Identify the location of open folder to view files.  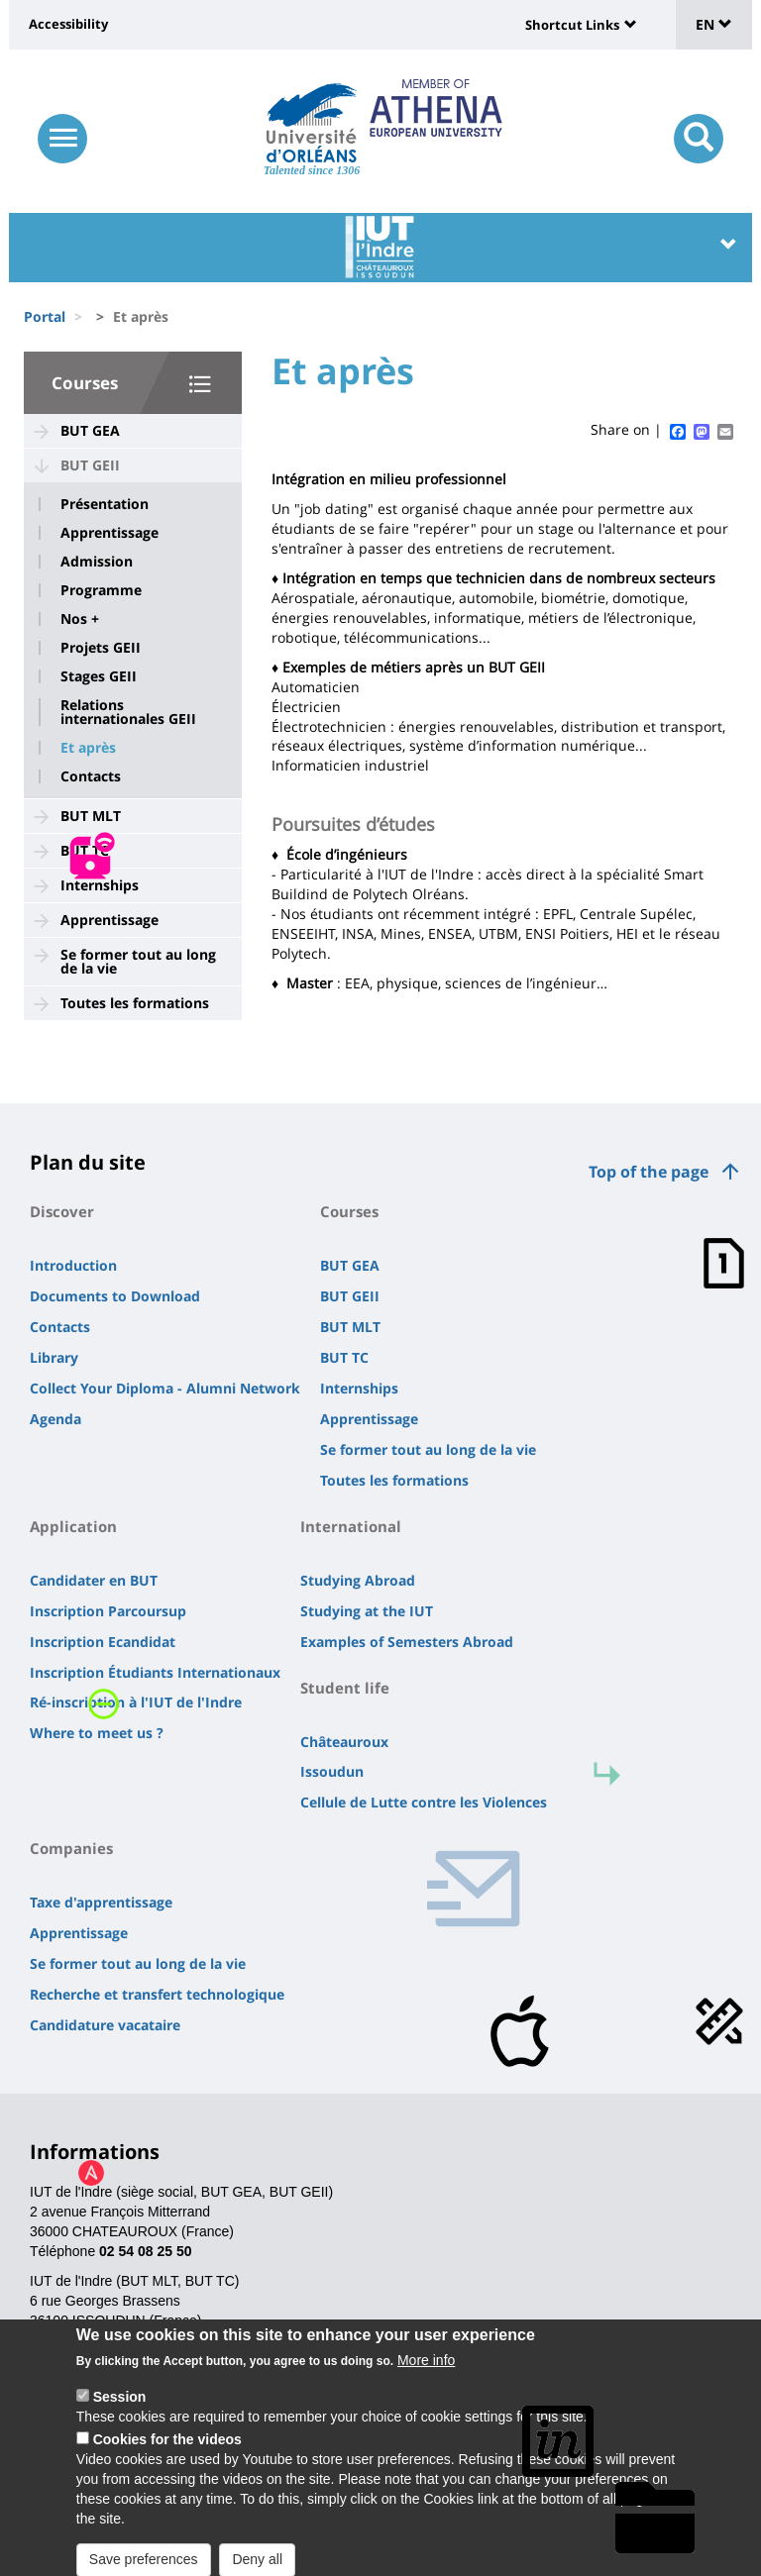
(655, 2518).